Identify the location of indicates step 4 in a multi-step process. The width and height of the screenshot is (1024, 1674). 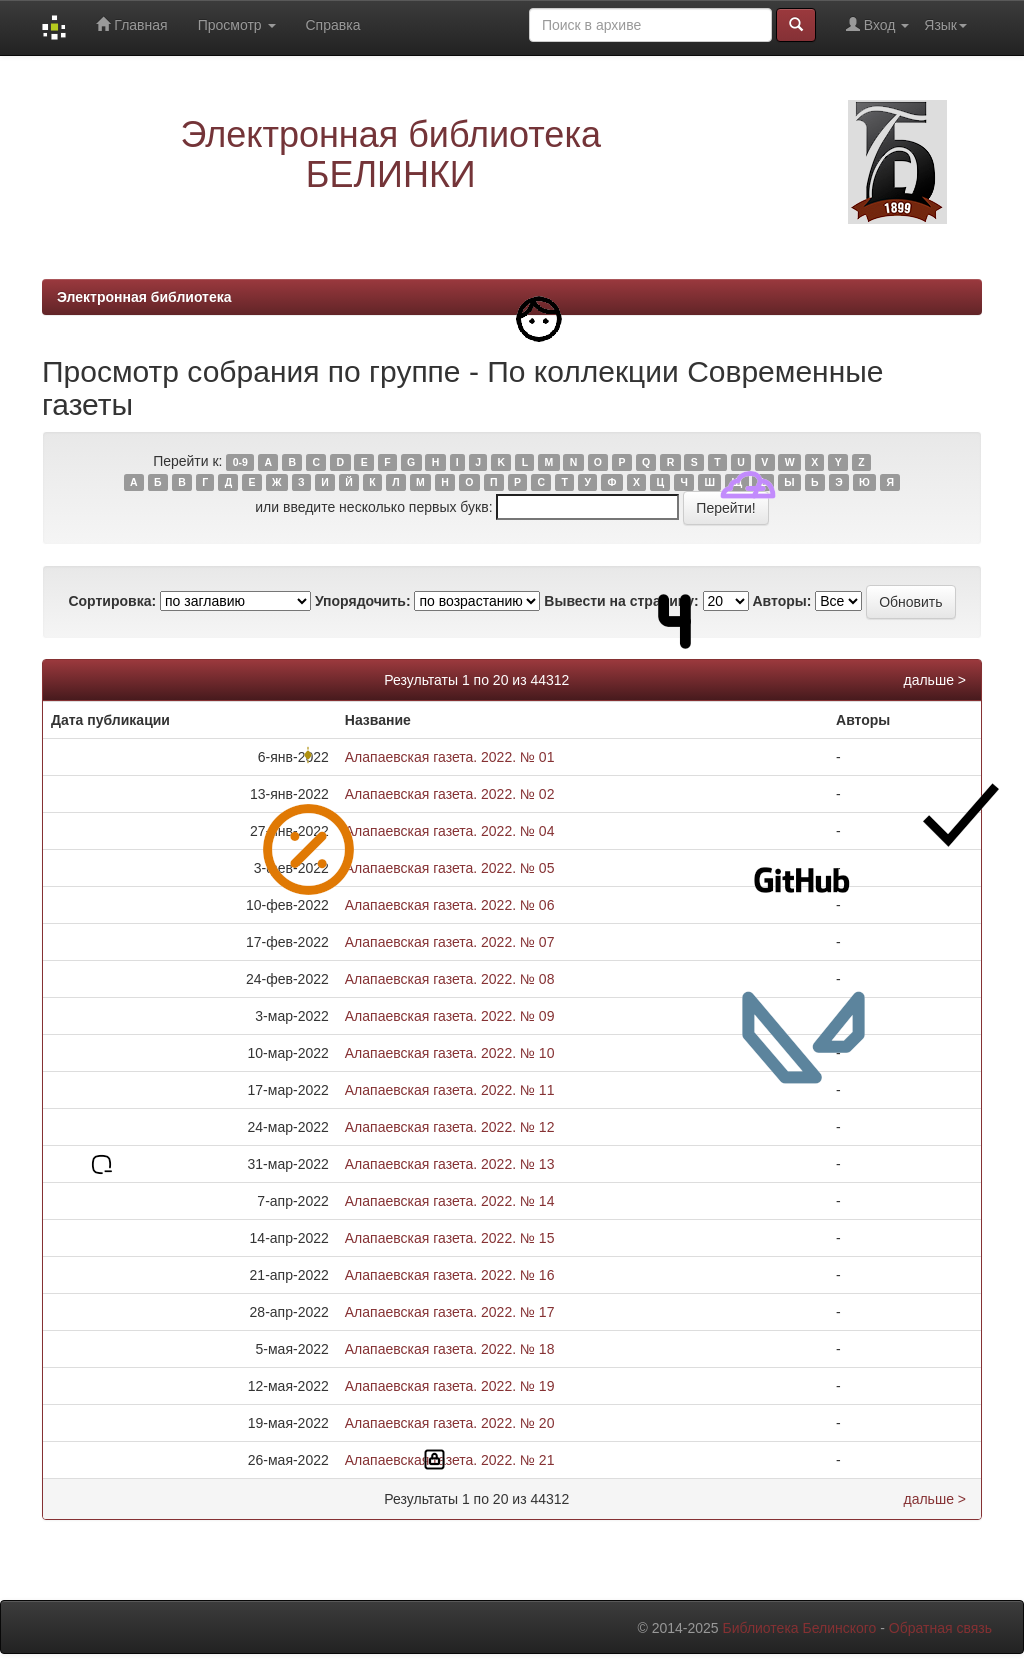
(674, 621).